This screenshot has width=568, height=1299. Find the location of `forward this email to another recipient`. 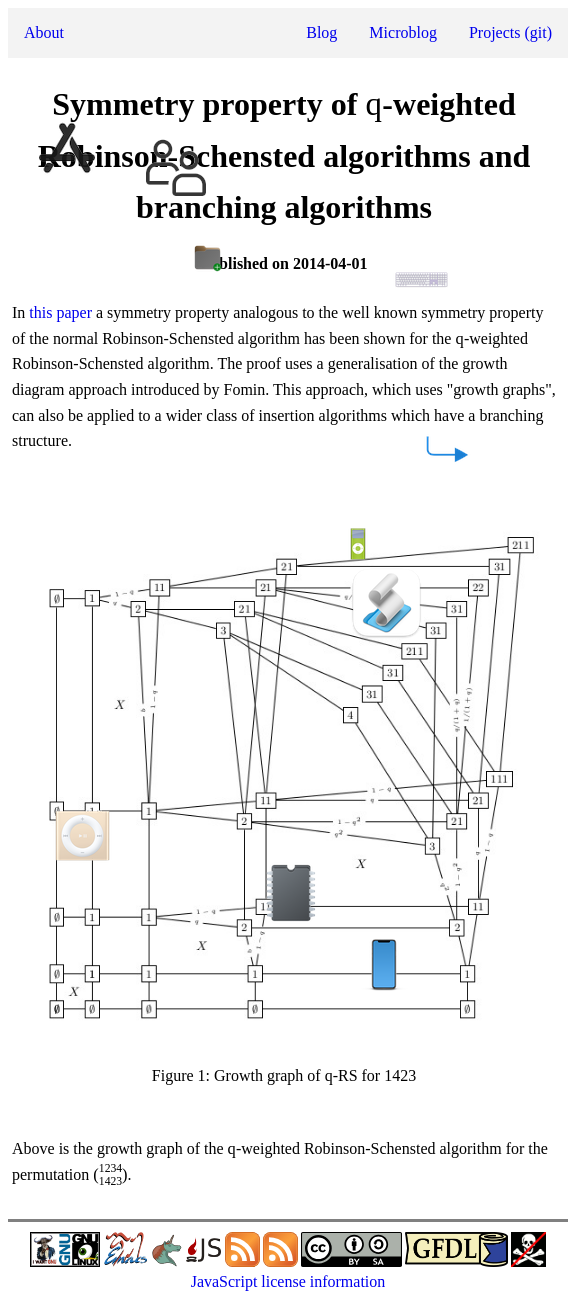

forward this email to another recipient is located at coordinates (448, 449).